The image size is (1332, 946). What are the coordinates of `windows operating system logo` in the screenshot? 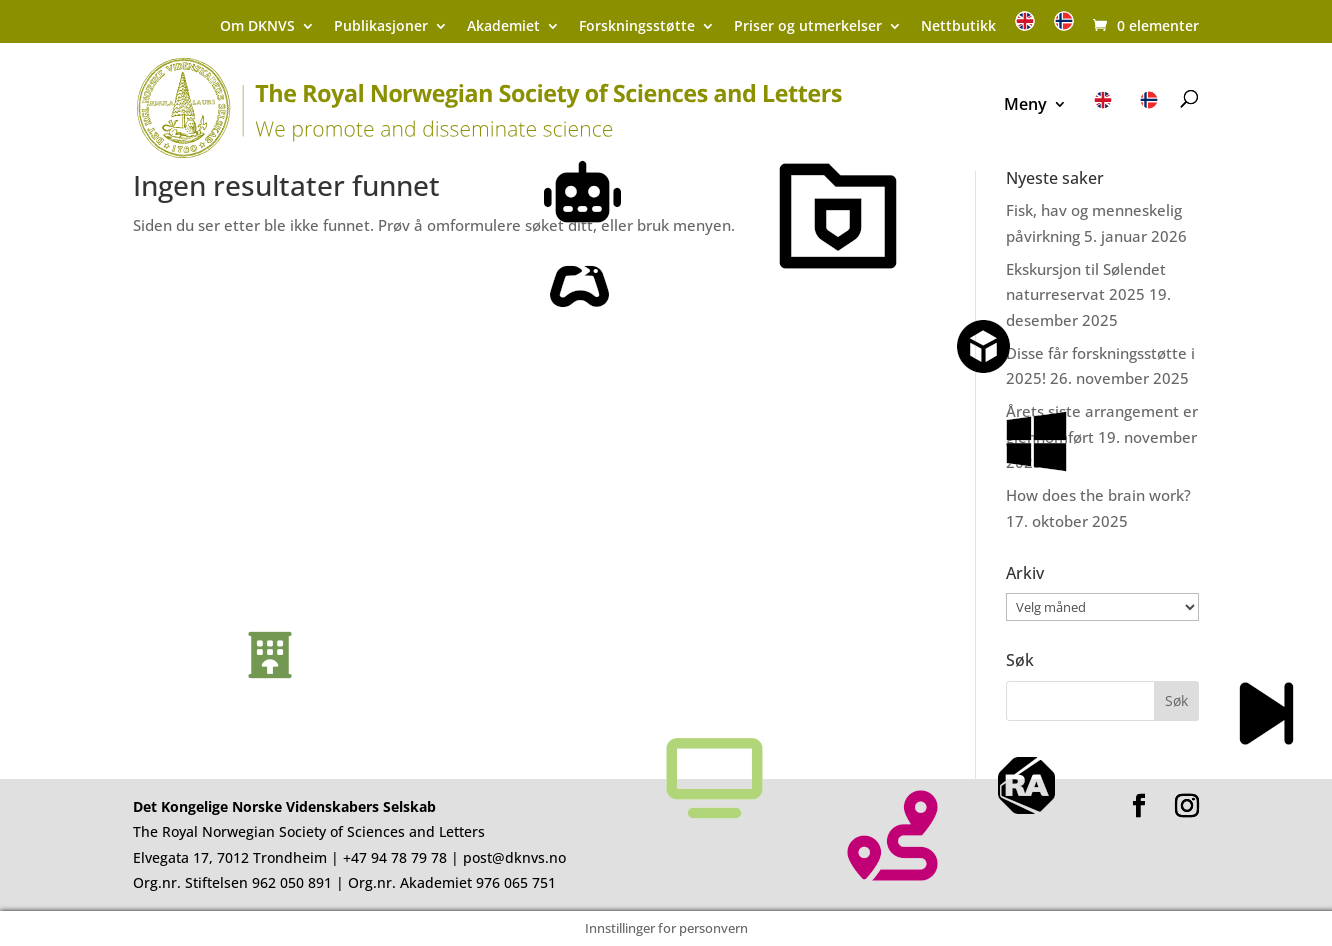 It's located at (1036, 441).